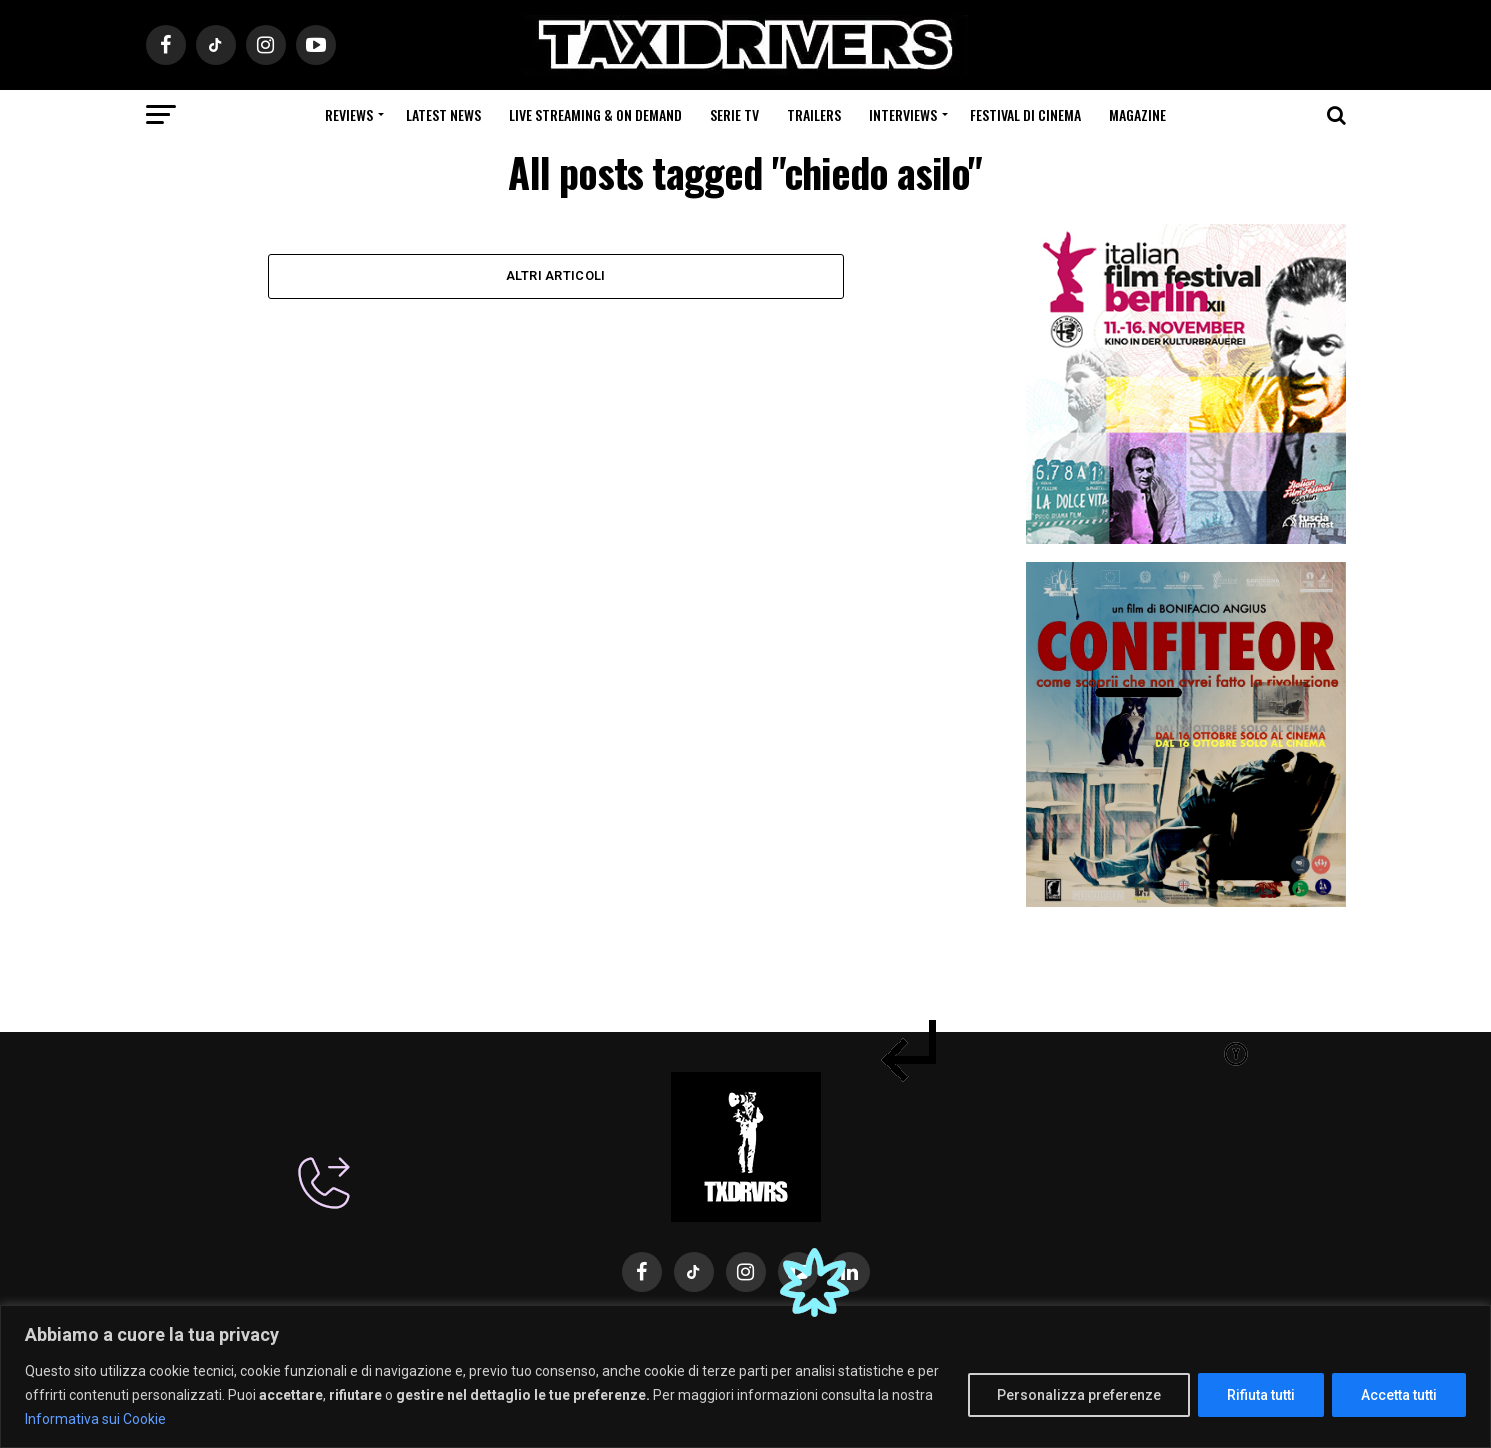 Image resolution: width=1491 pixels, height=1448 pixels. What do you see at coordinates (814, 1282) in the screenshot?
I see `indicates cannabis-related content or products` at bounding box center [814, 1282].